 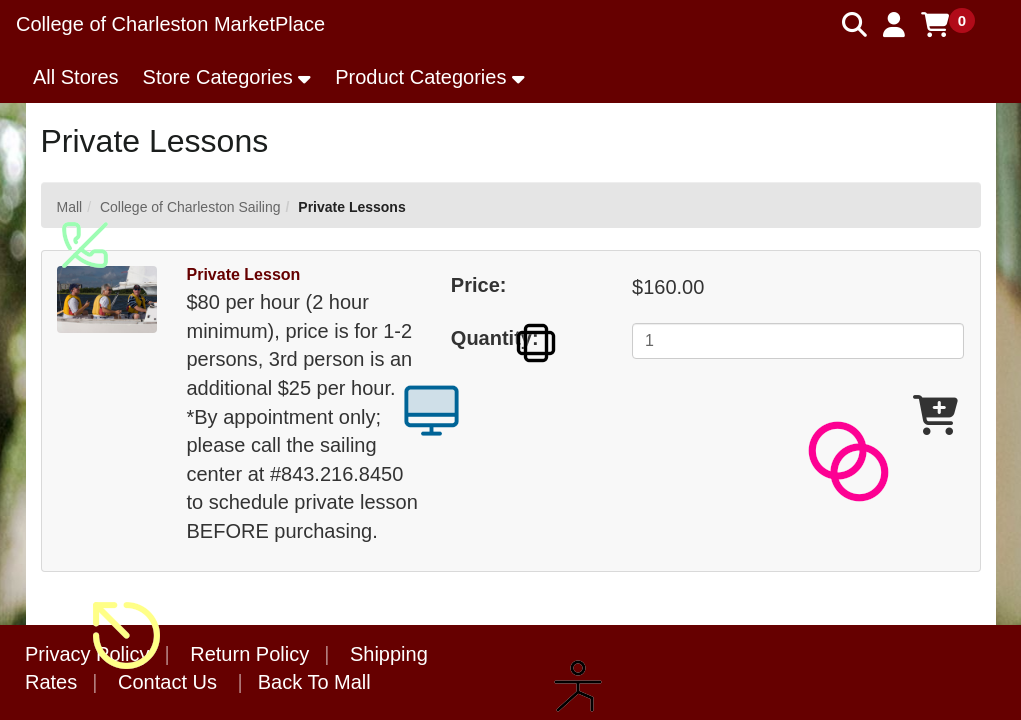 What do you see at coordinates (431, 408) in the screenshot?
I see `switch to desktop view` at bounding box center [431, 408].